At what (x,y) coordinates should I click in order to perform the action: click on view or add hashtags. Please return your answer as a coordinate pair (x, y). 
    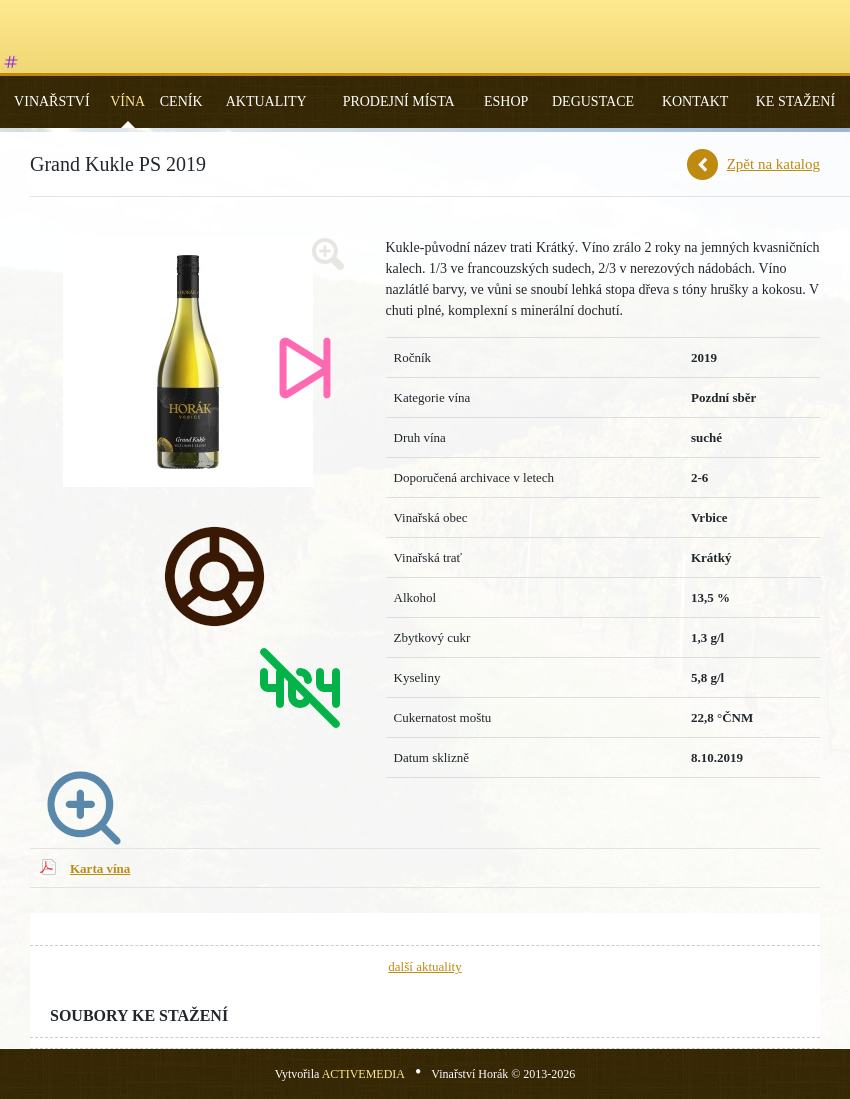
    Looking at the image, I should click on (11, 62).